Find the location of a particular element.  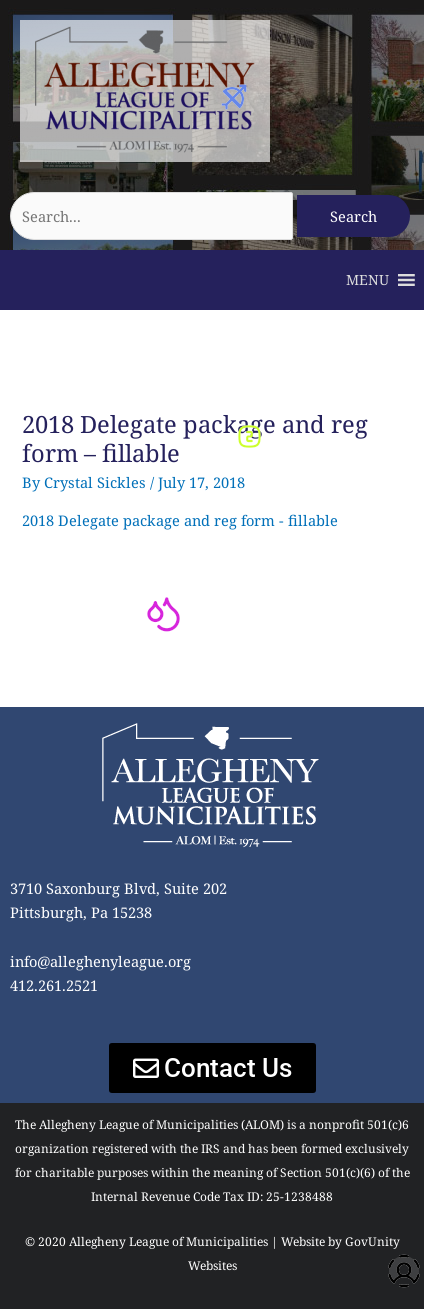

indicates step 2 in a multi-step process is located at coordinates (249, 436).